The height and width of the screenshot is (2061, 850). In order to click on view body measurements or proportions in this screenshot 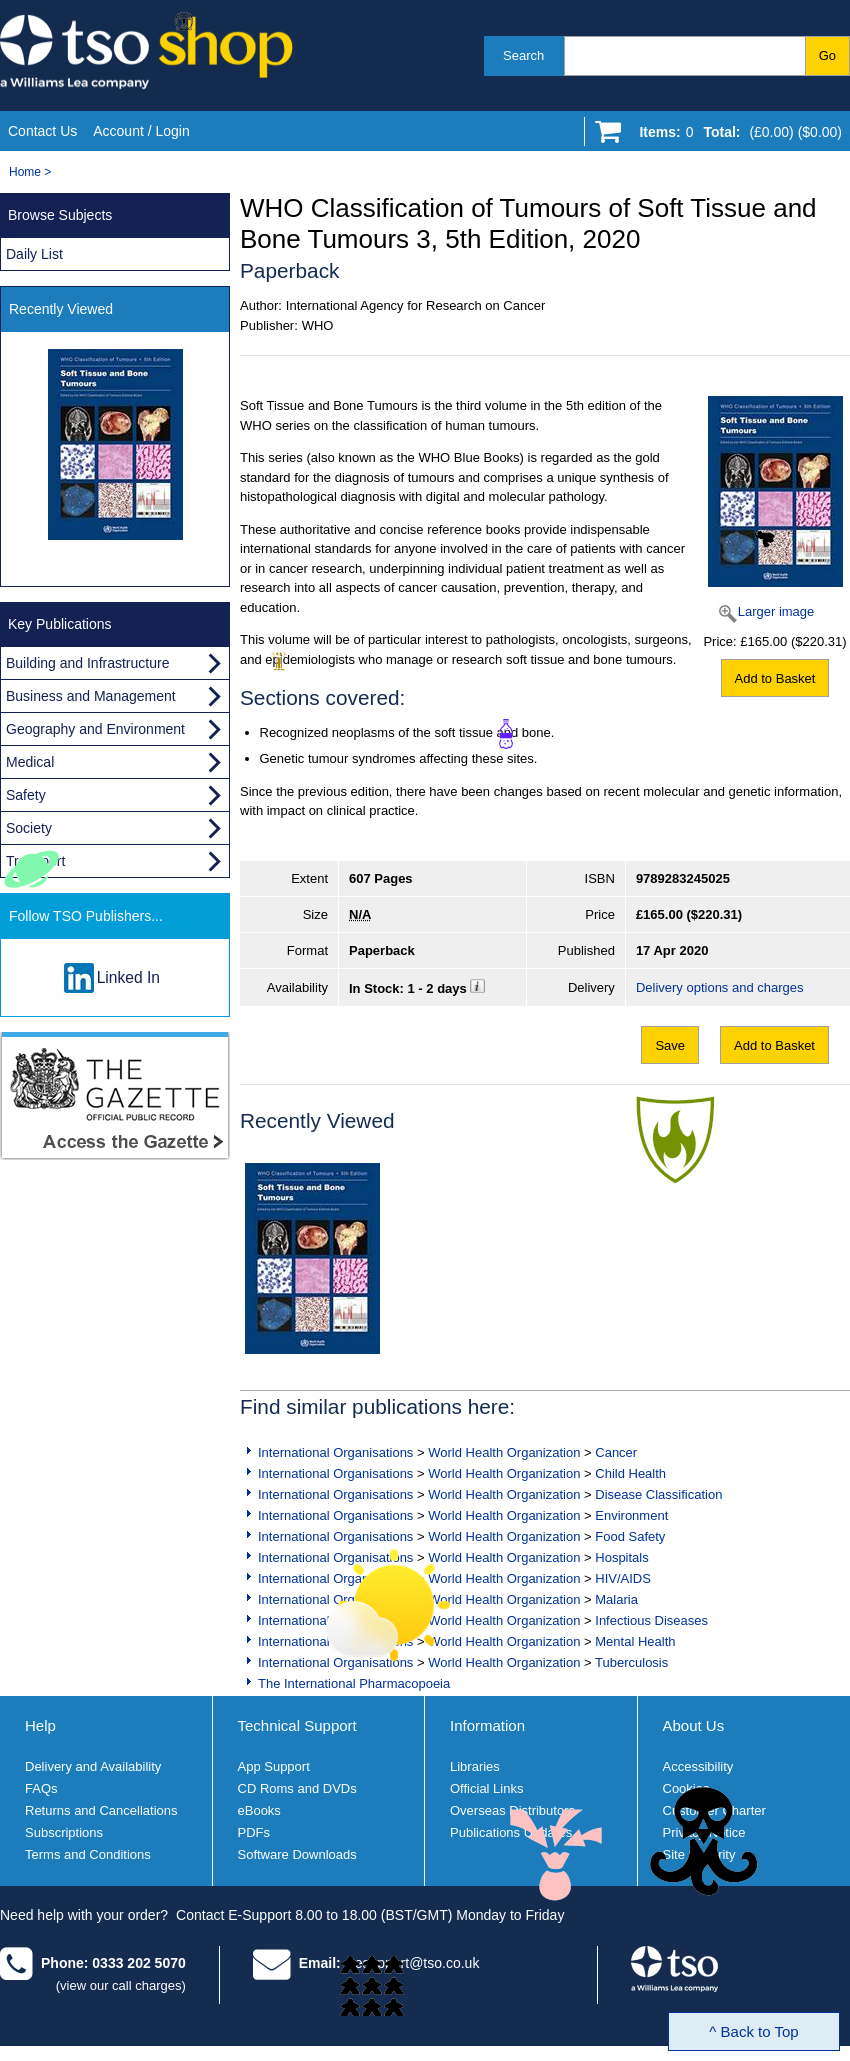, I will do `click(184, 21)`.